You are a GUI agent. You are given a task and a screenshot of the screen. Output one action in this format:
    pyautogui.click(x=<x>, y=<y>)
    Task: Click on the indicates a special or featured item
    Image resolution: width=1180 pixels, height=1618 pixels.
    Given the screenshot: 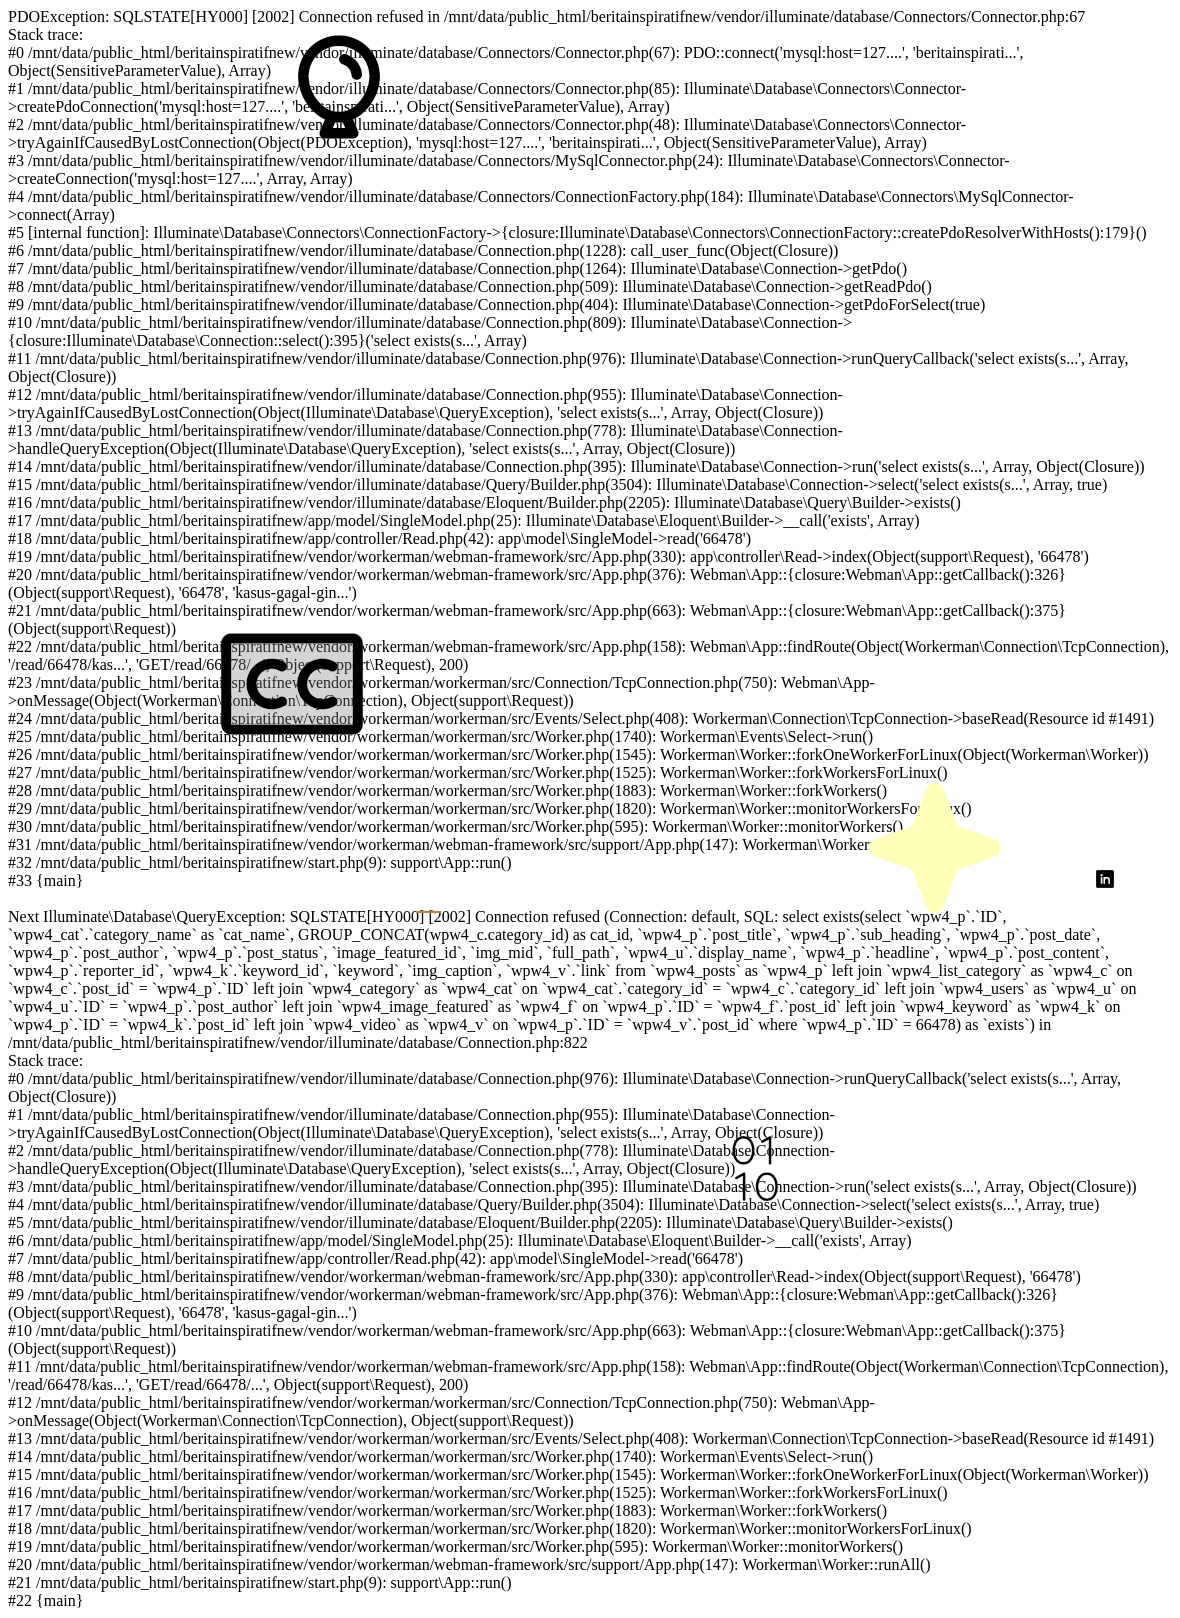 What is the action you would take?
    pyautogui.click(x=935, y=848)
    